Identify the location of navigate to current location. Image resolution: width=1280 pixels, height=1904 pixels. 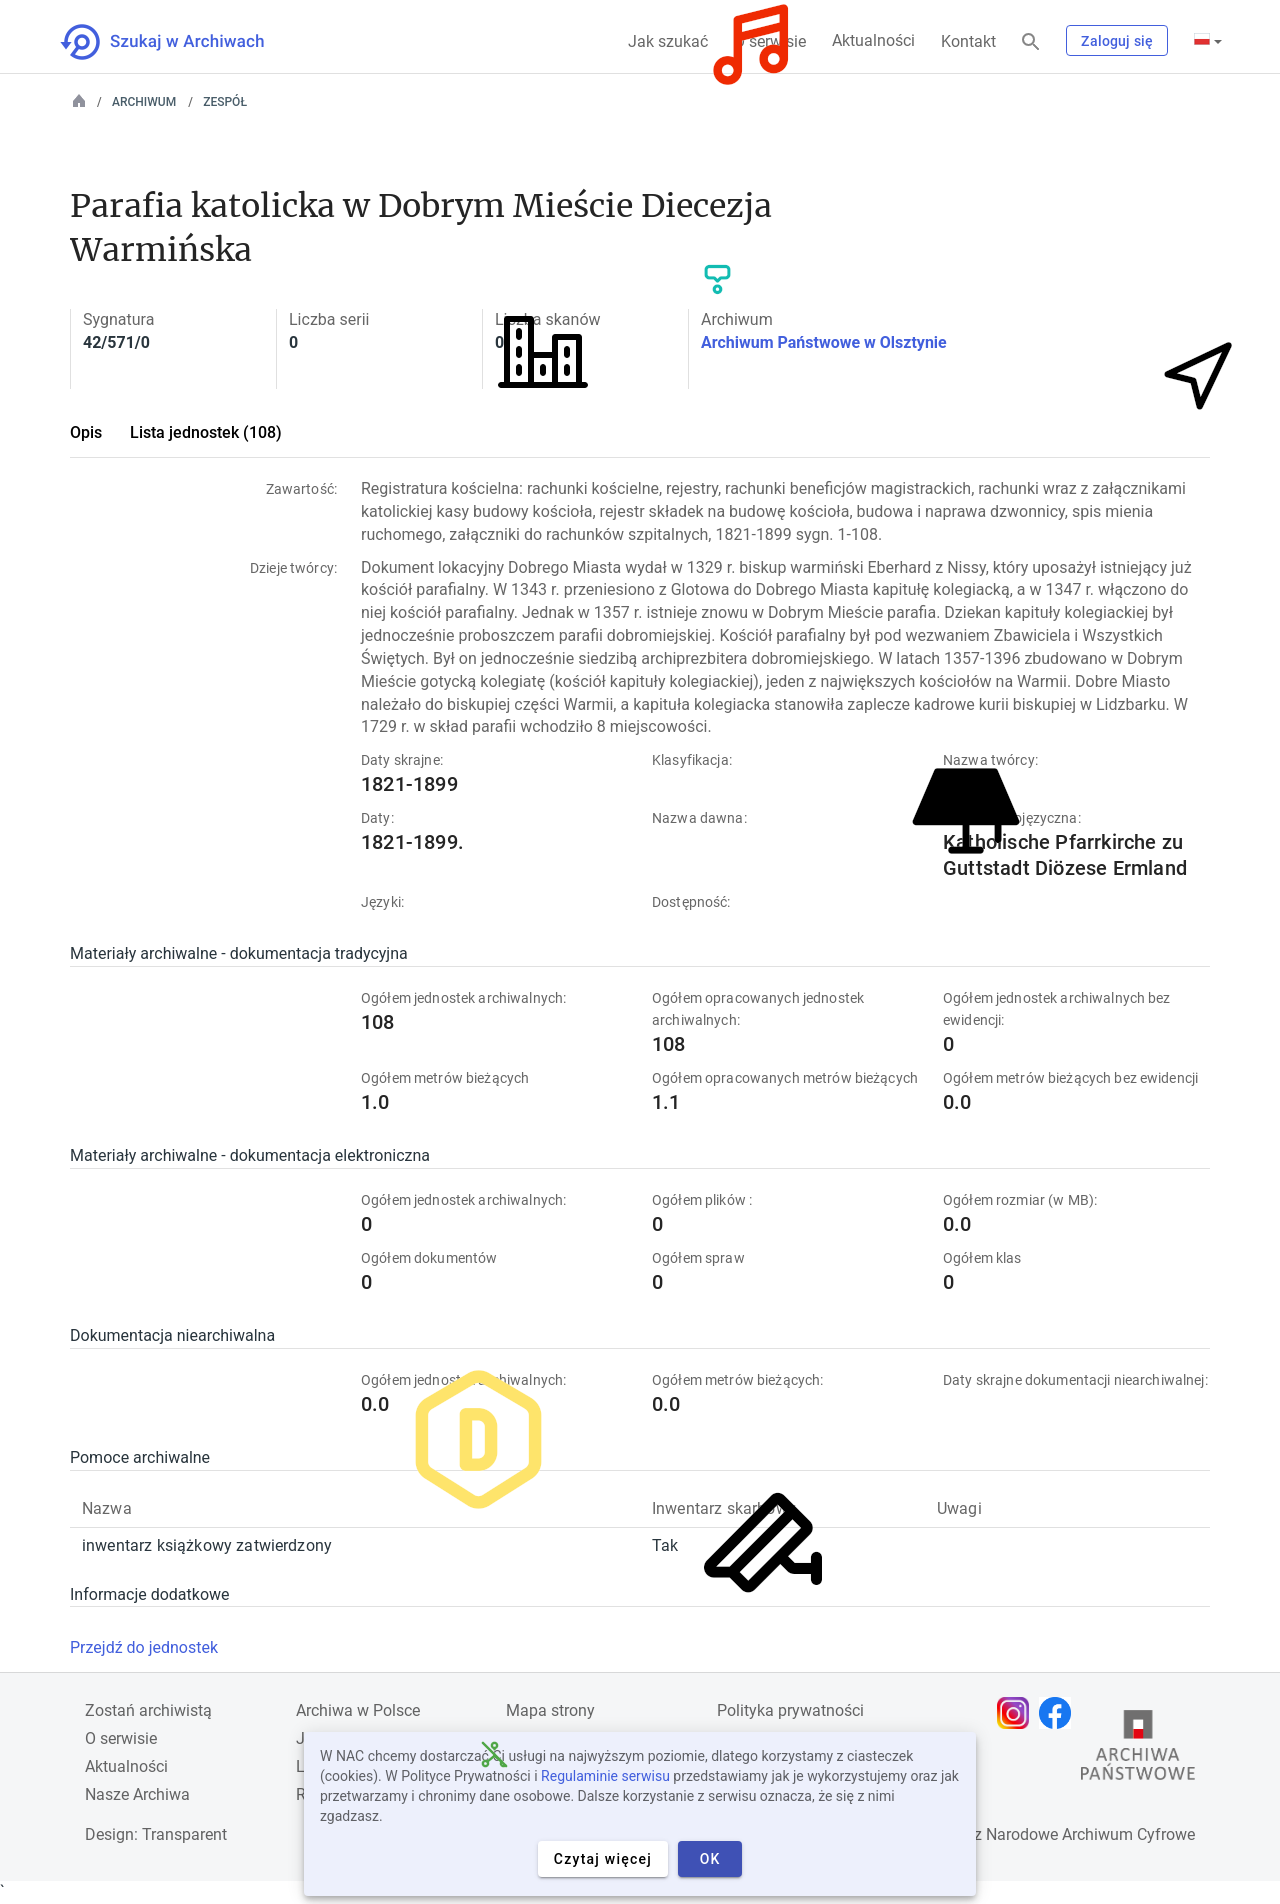
(1196, 377).